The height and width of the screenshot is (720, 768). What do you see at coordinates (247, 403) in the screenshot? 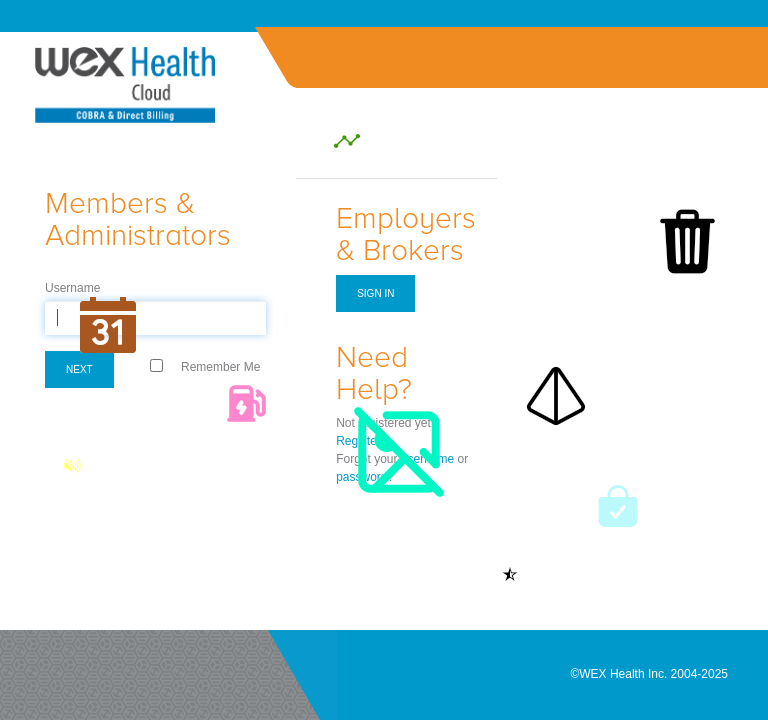
I see `find nearby EV charging stations` at bounding box center [247, 403].